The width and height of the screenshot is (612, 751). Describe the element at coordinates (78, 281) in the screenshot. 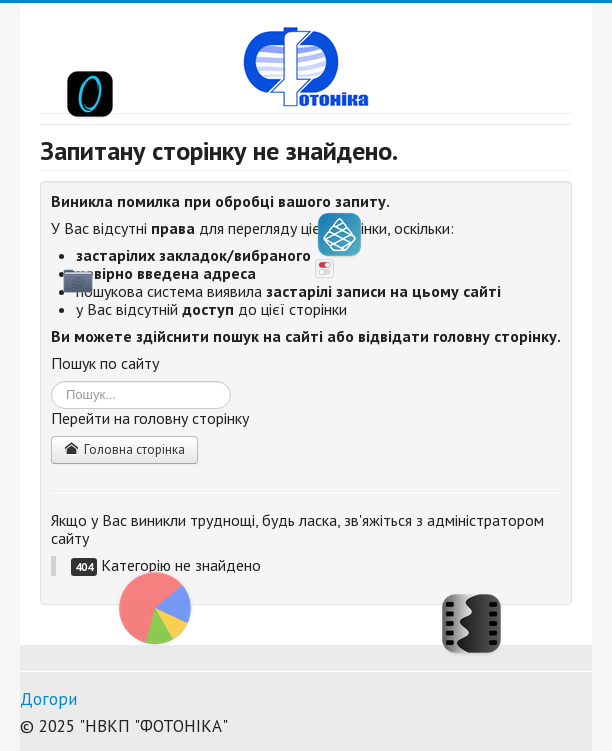

I see `folder containing html or web-related files` at that location.